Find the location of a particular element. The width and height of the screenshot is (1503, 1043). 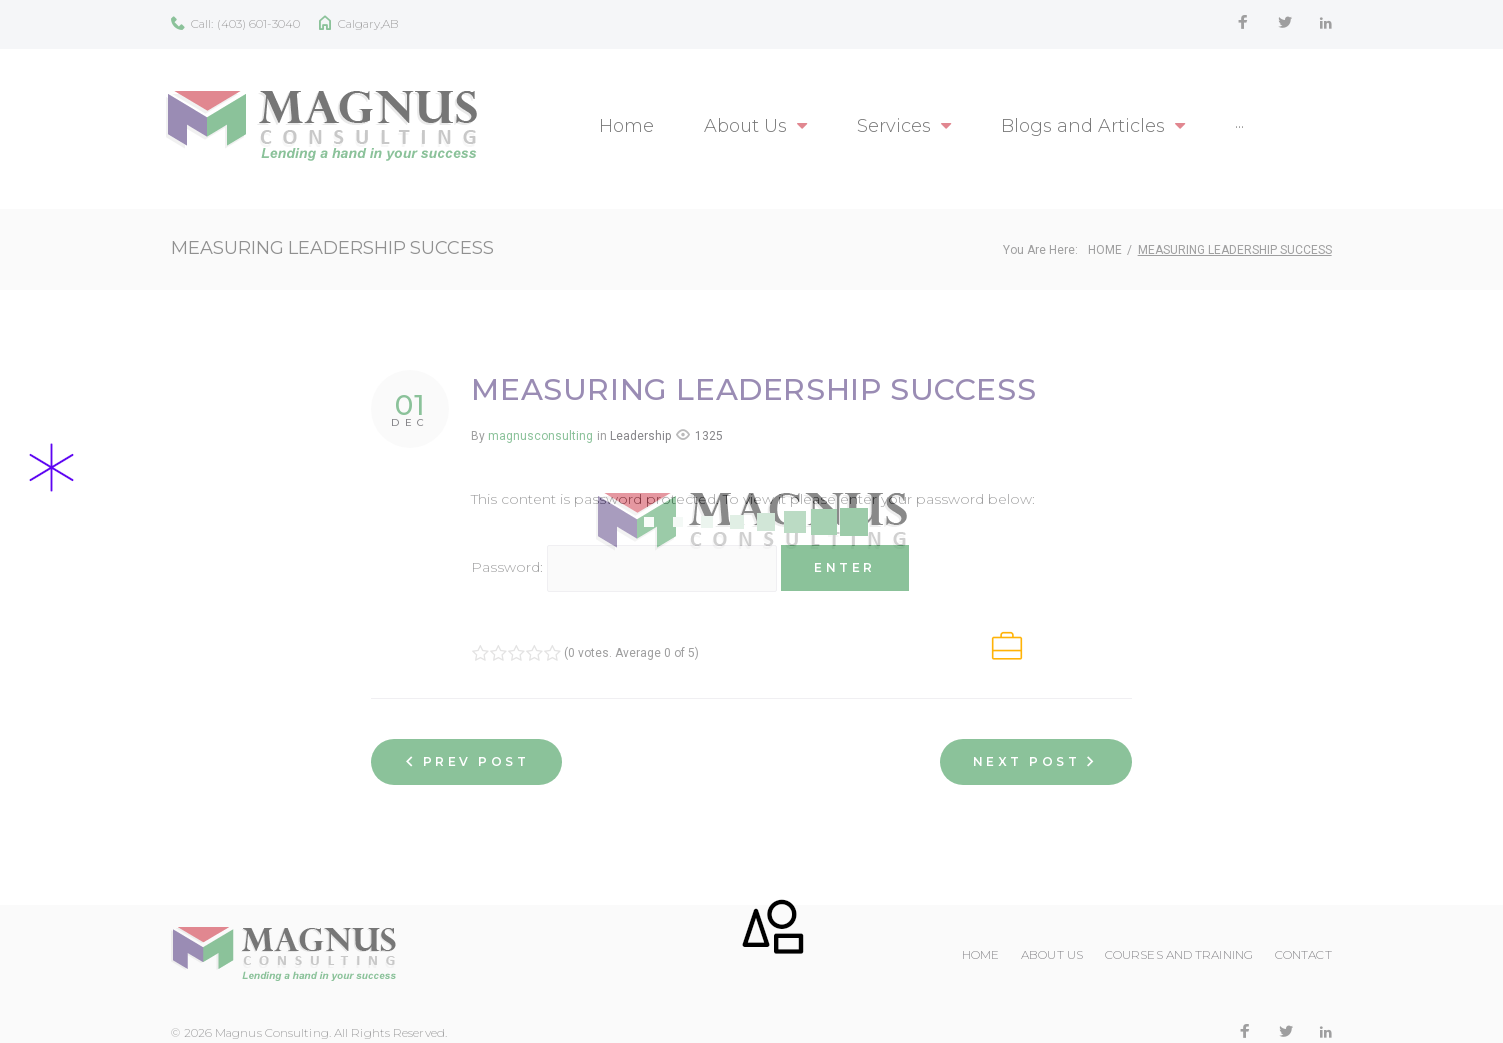

access shape tools or drawing options is located at coordinates (774, 929).